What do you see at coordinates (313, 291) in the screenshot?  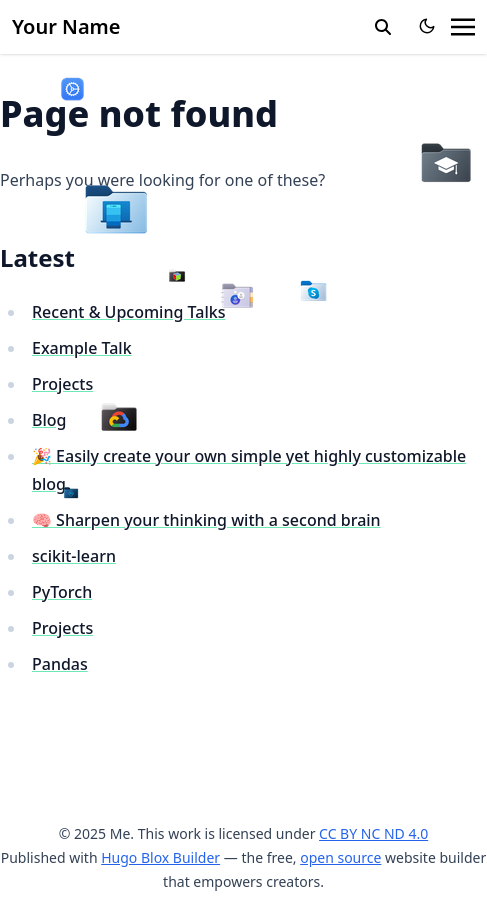 I see `open folder containing Skype files` at bounding box center [313, 291].